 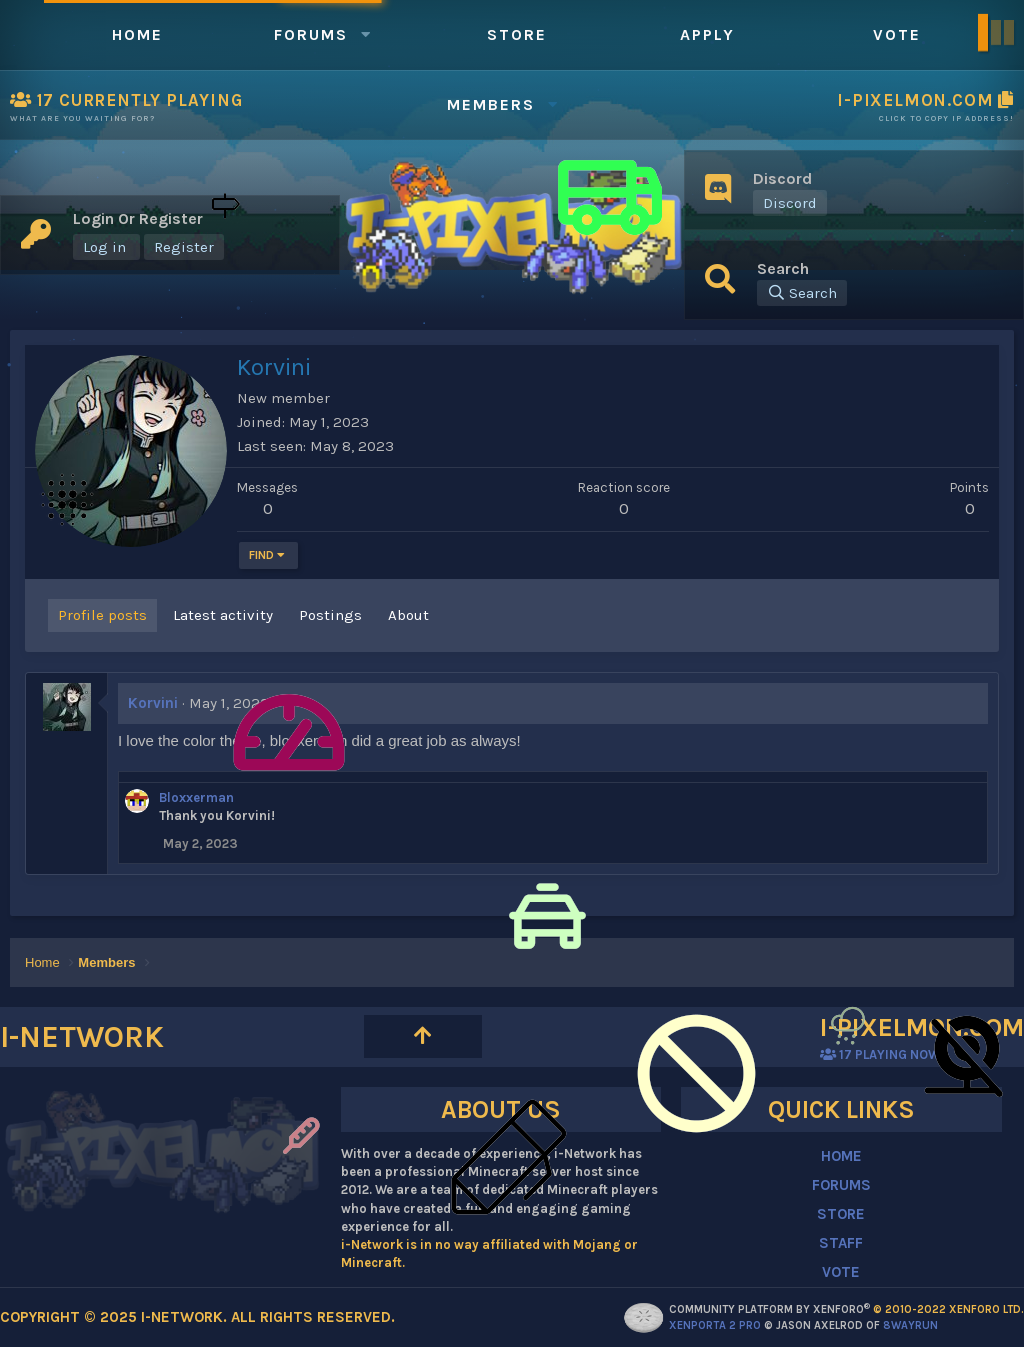 What do you see at coordinates (547, 920) in the screenshot?
I see `report an emergency or contact police` at bounding box center [547, 920].